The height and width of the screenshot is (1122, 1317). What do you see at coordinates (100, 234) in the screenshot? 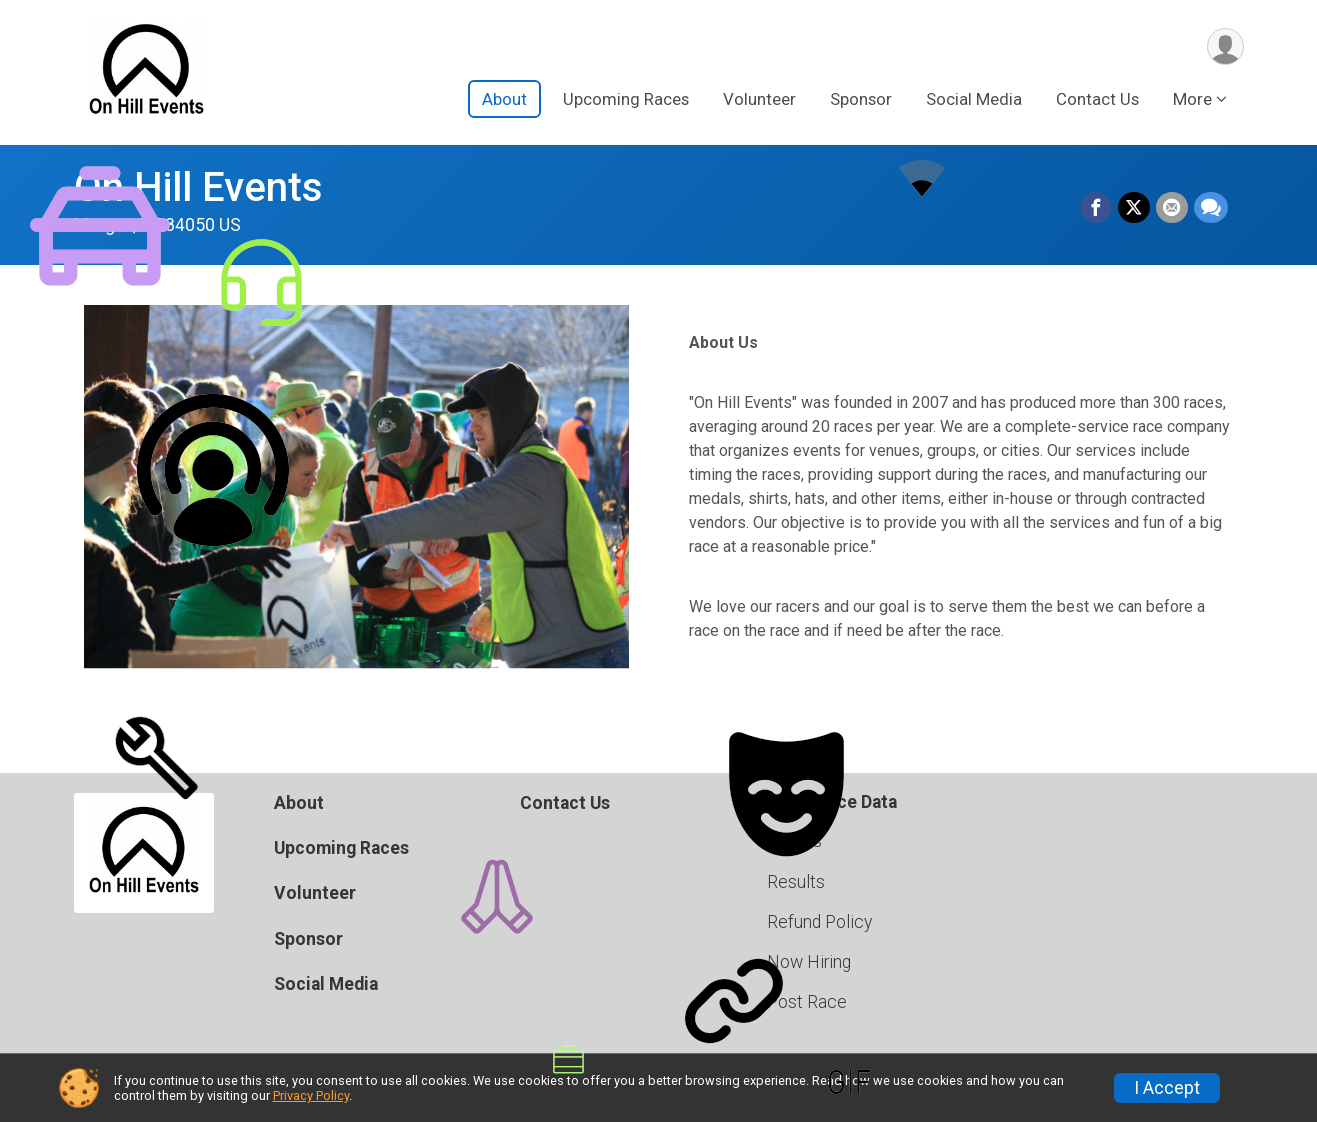
I see `report an emergency or contact police` at bounding box center [100, 234].